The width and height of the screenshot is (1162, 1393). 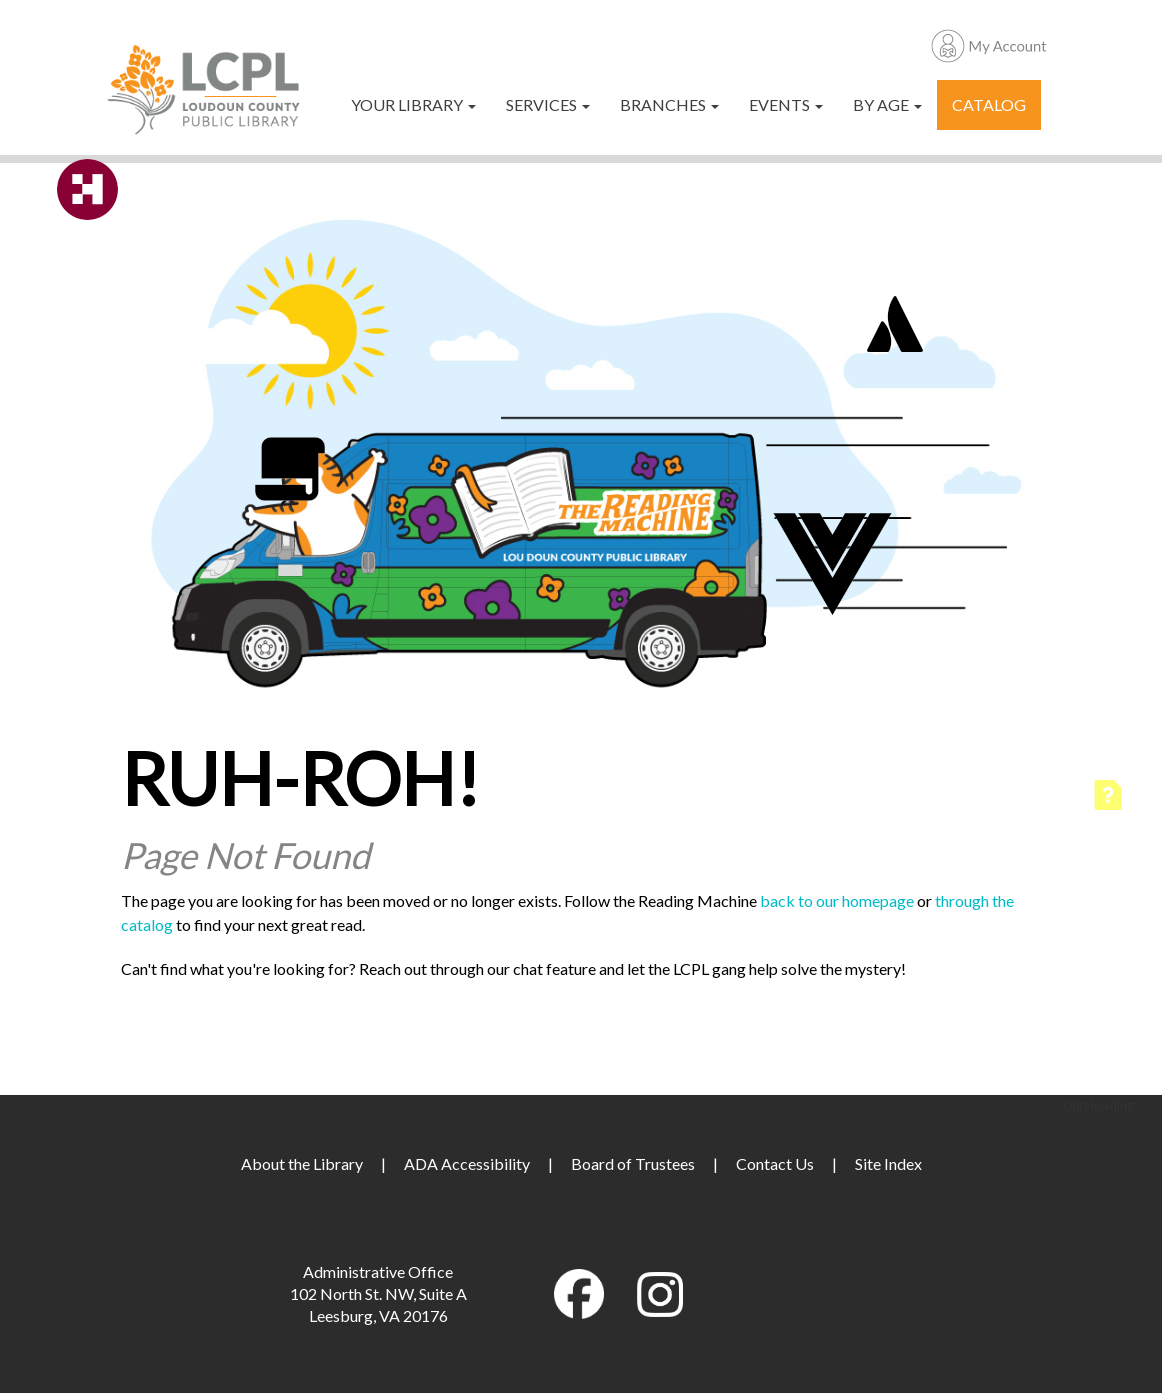 What do you see at coordinates (290, 469) in the screenshot?
I see `view document or file details` at bounding box center [290, 469].